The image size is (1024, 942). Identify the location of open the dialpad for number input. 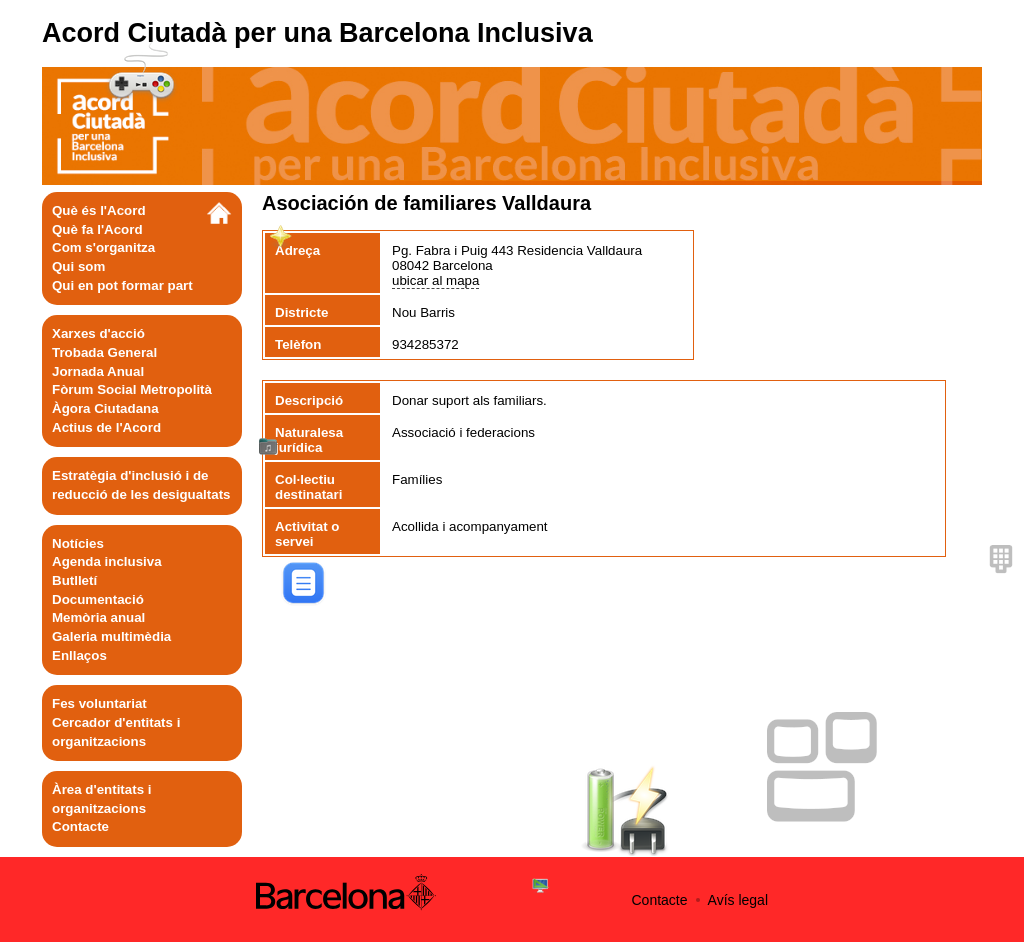
(1001, 560).